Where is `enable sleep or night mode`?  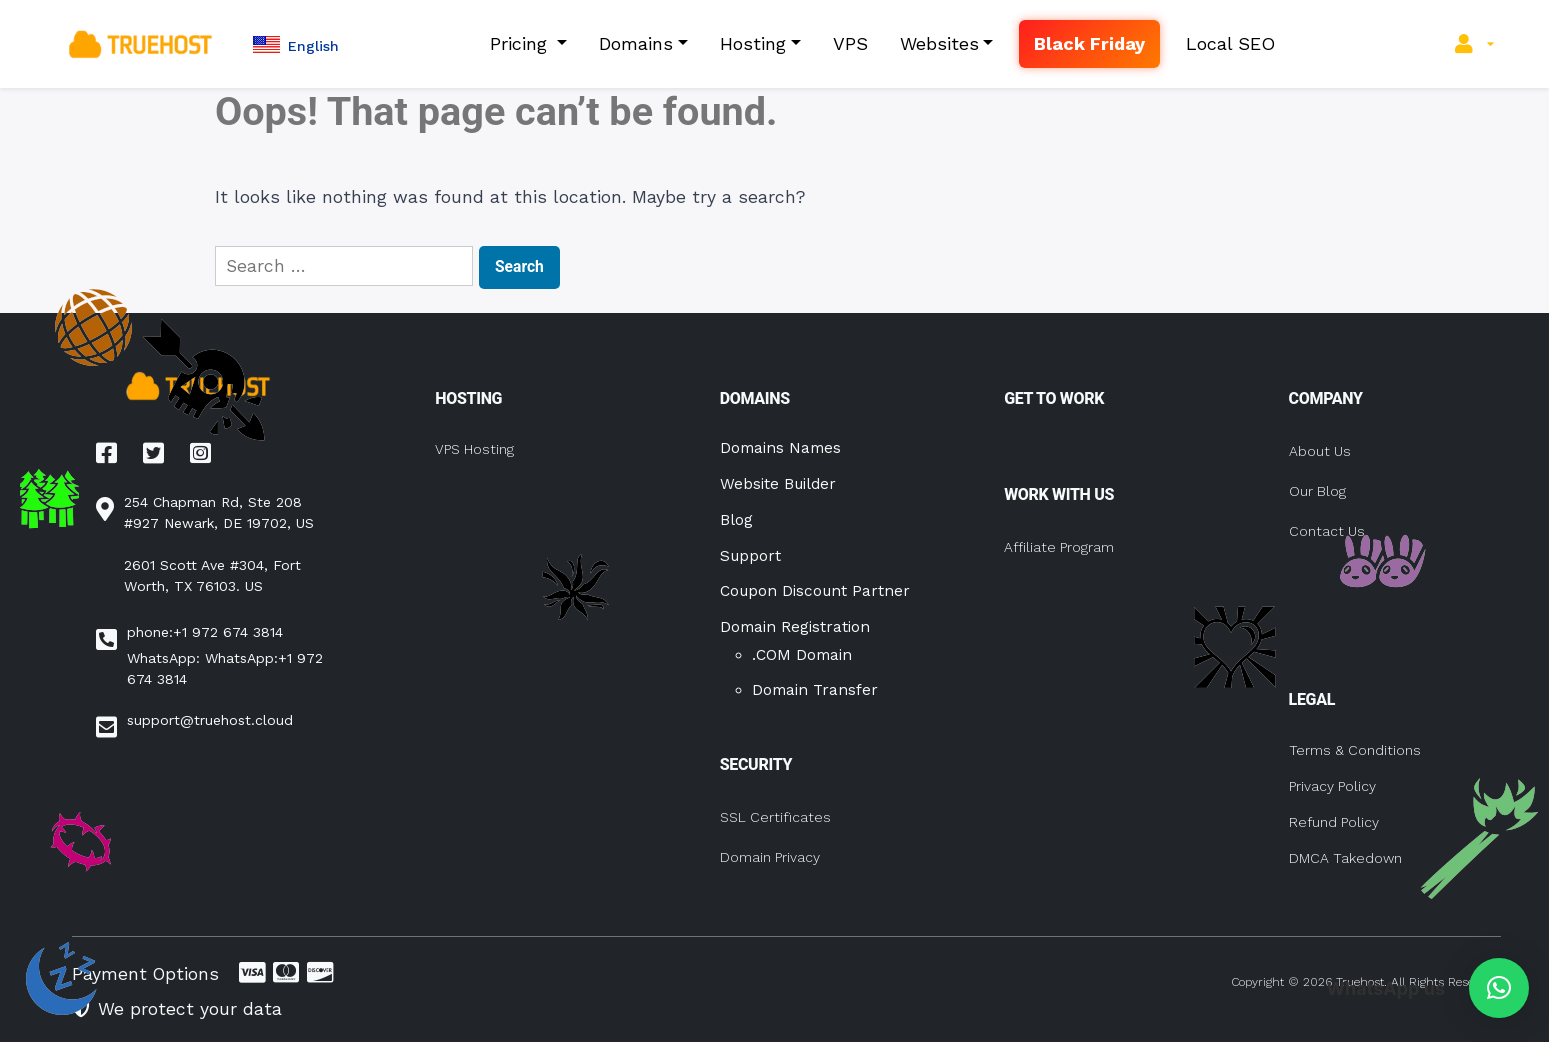
enable sleep or night mode is located at coordinates (62, 979).